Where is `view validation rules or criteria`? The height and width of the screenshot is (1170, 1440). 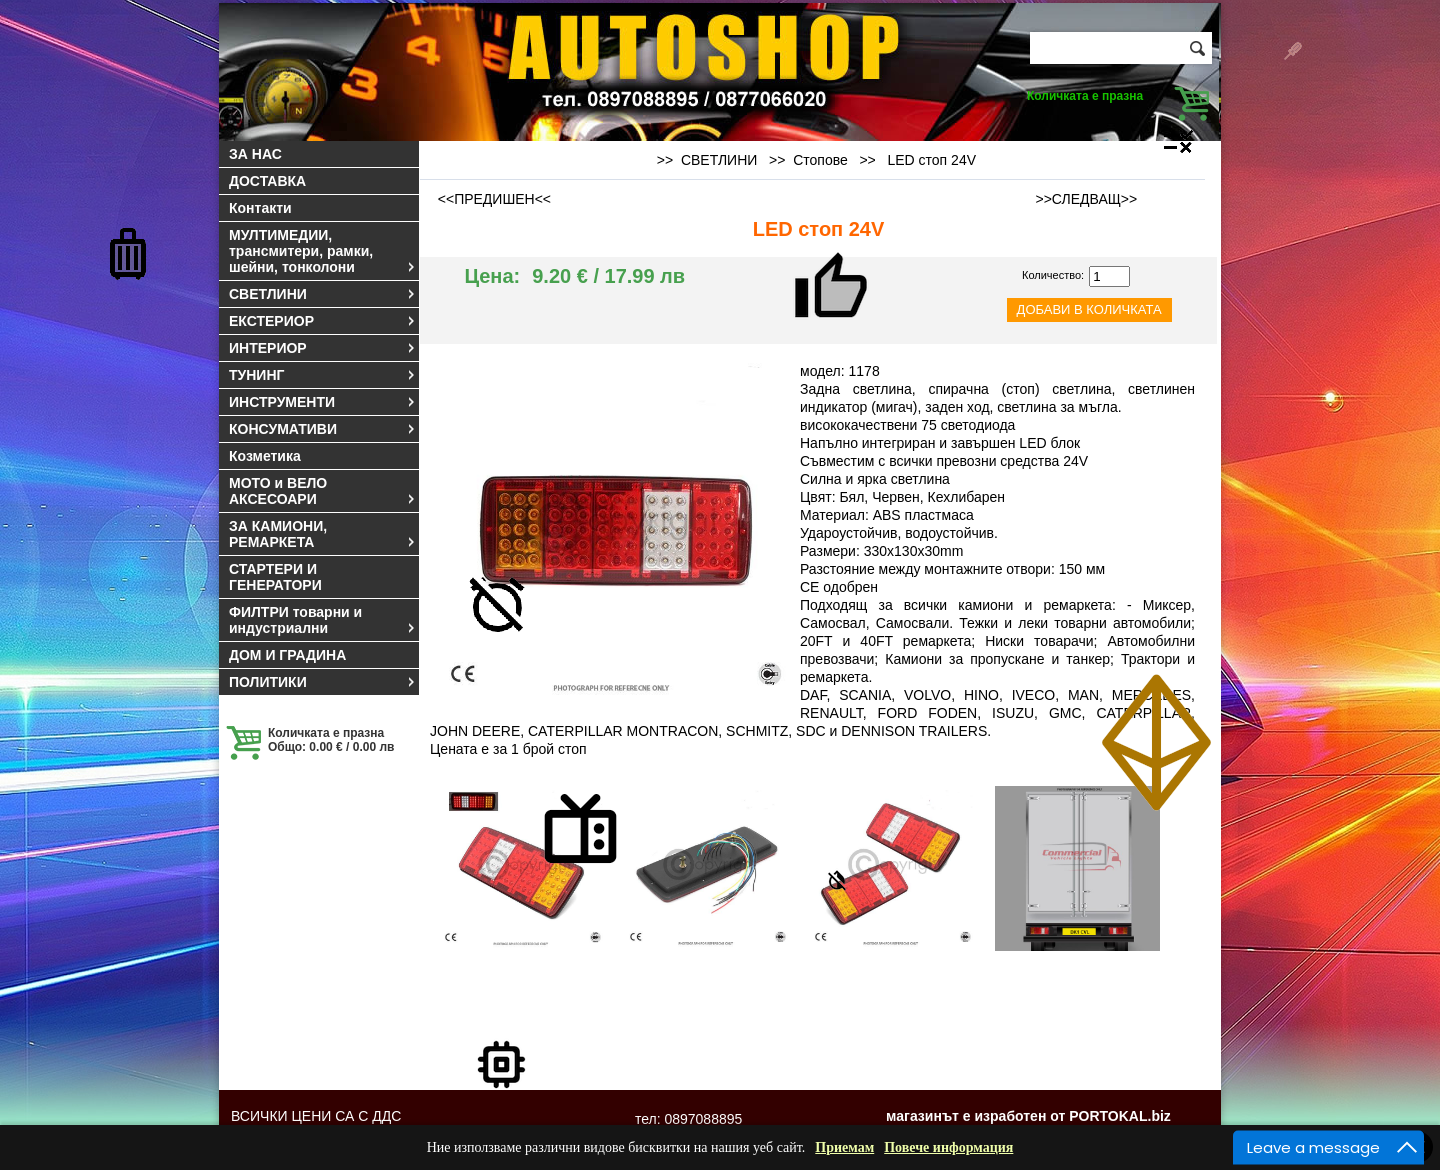
view validation rules or criteria is located at coordinates (1178, 141).